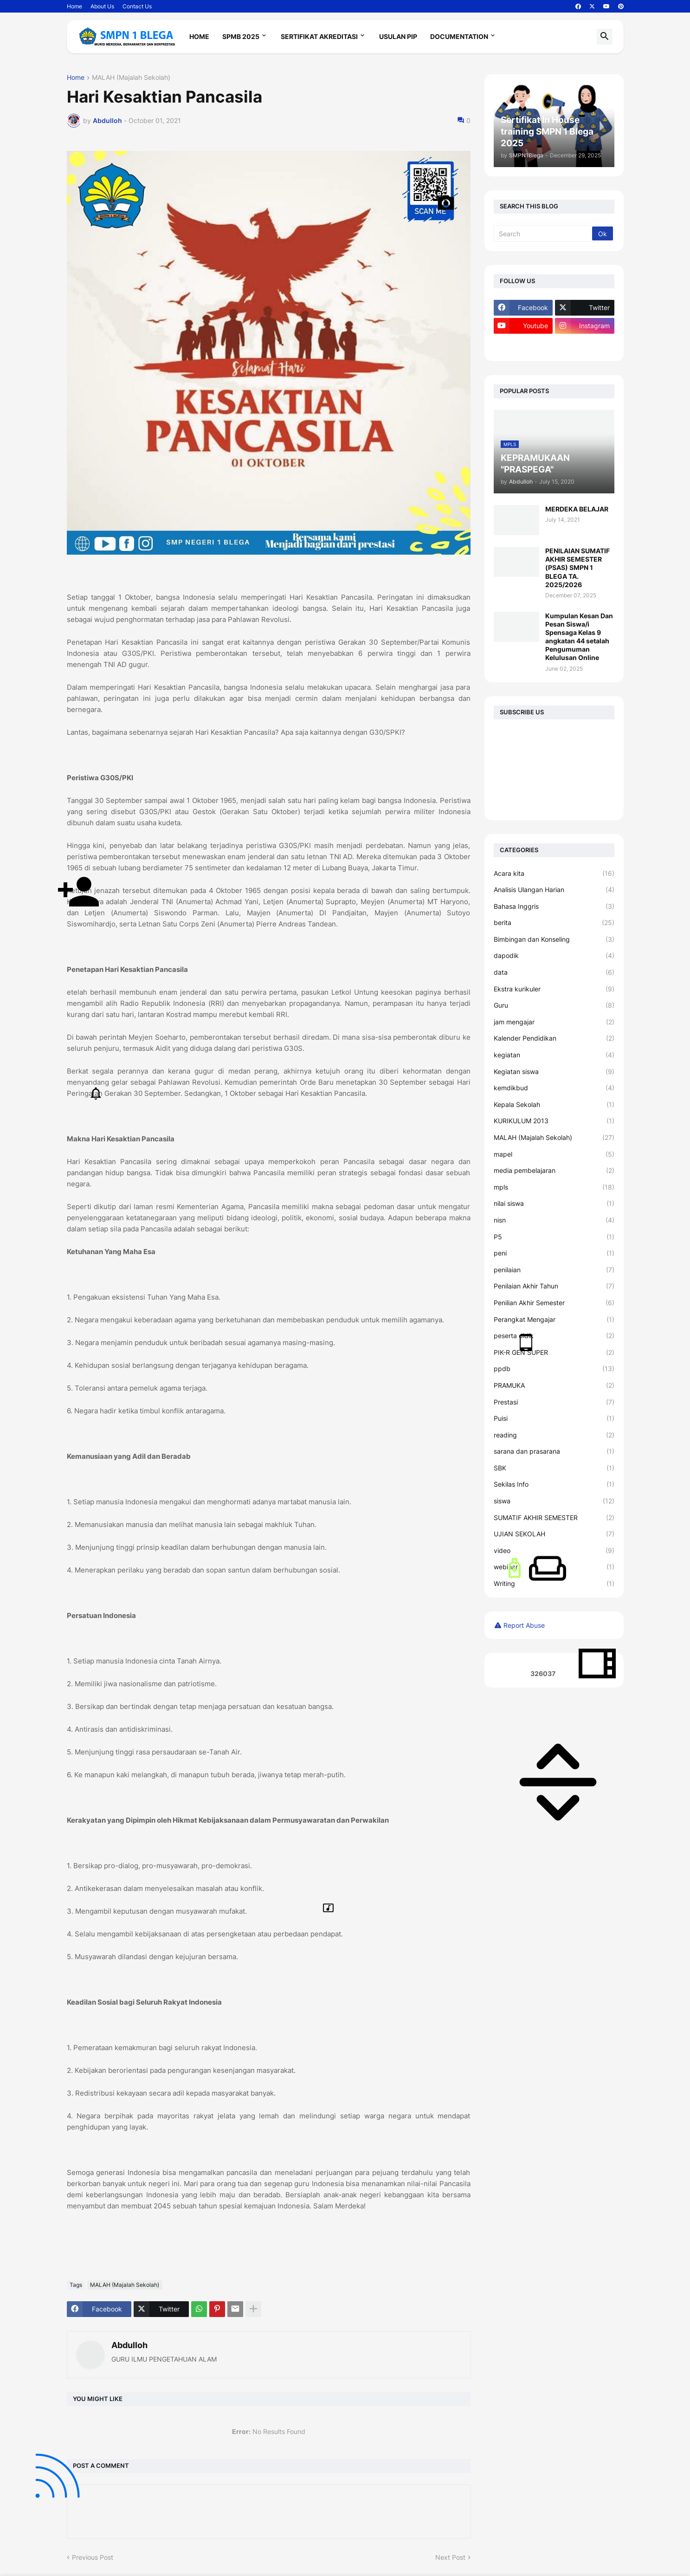 The image size is (690, 2576). I want to click on access medication or health information, so click(515, 1568).